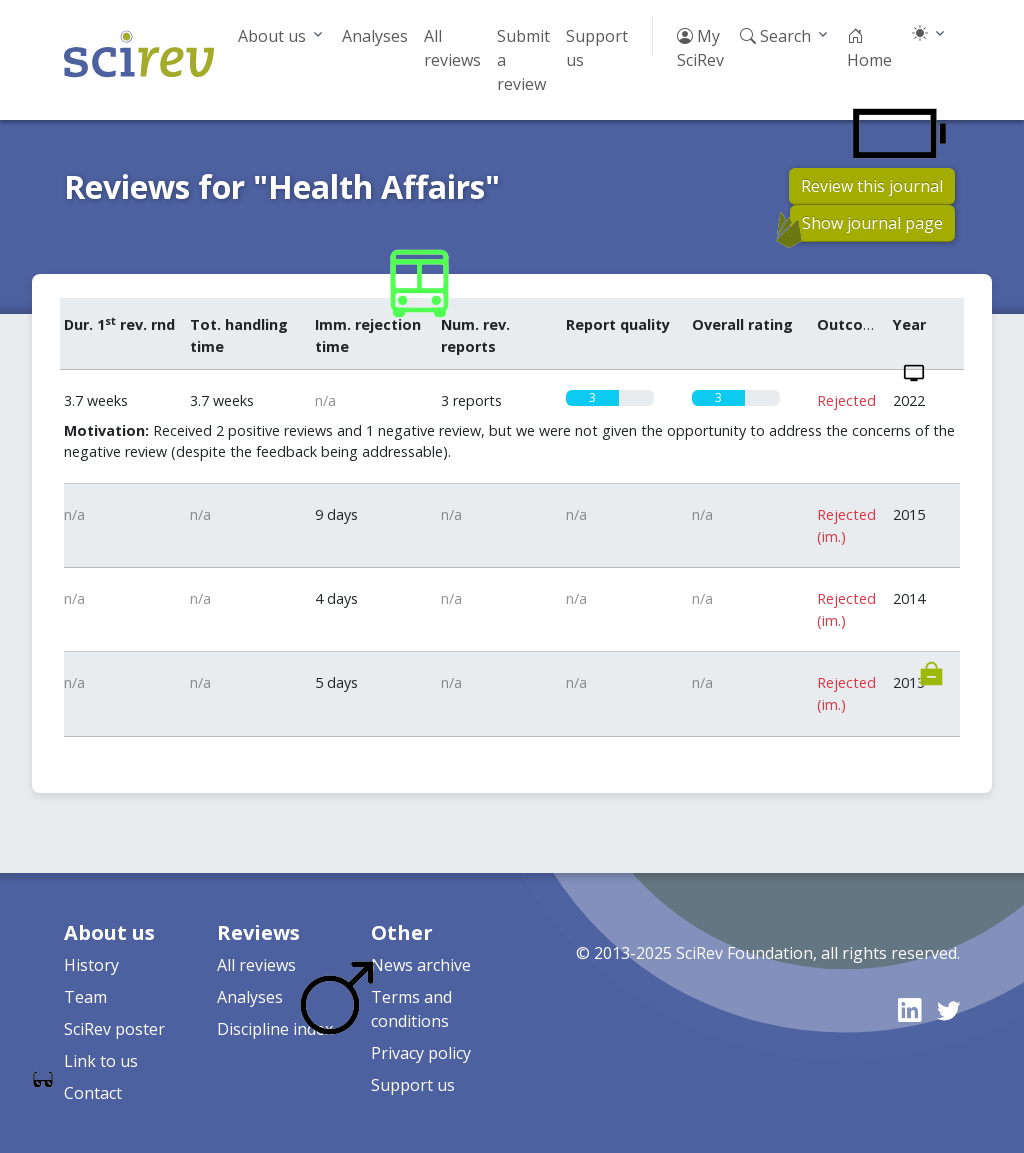 The height and width of the screenshot is (1153, 1024). I want to click on select male gender option, so click(337, 998).